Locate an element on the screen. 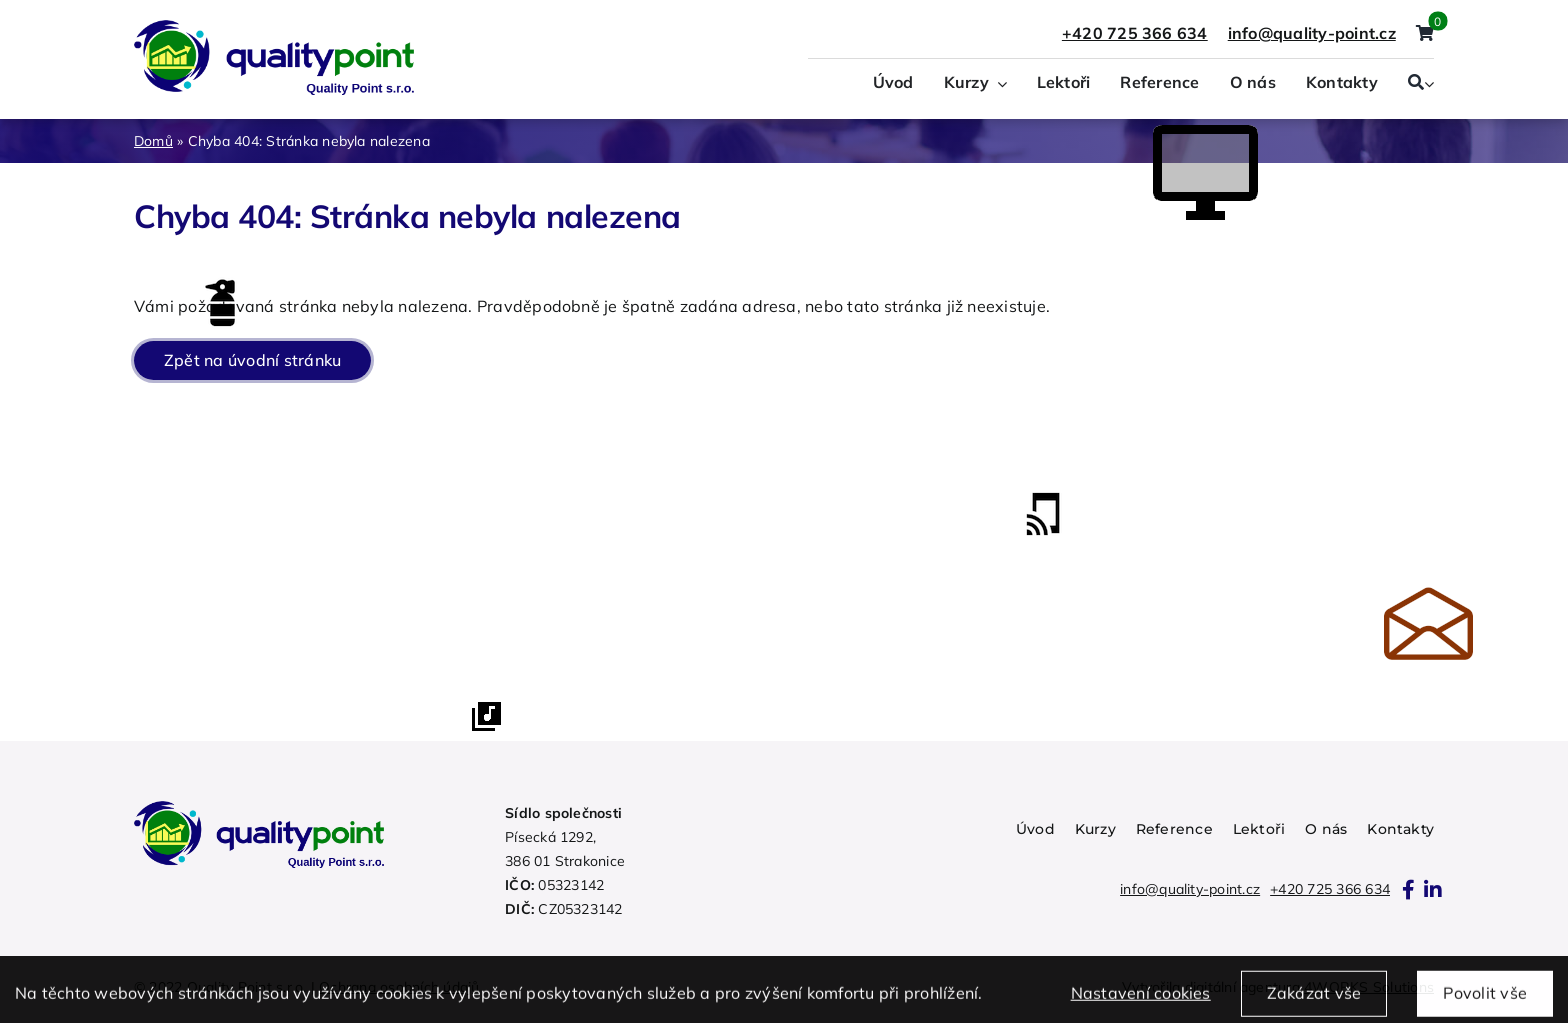  tap to connect device via NFC or wireless is located at coordinates (1046, 514).